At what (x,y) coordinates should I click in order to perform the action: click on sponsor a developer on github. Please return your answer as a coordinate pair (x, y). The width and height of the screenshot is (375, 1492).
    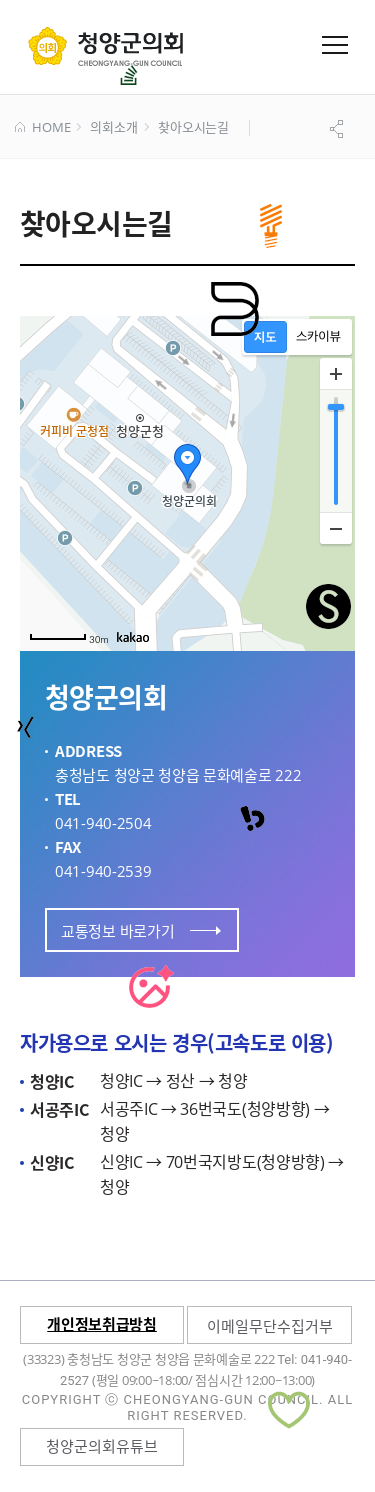
    Looking at the image, I should click on (289, 1410).